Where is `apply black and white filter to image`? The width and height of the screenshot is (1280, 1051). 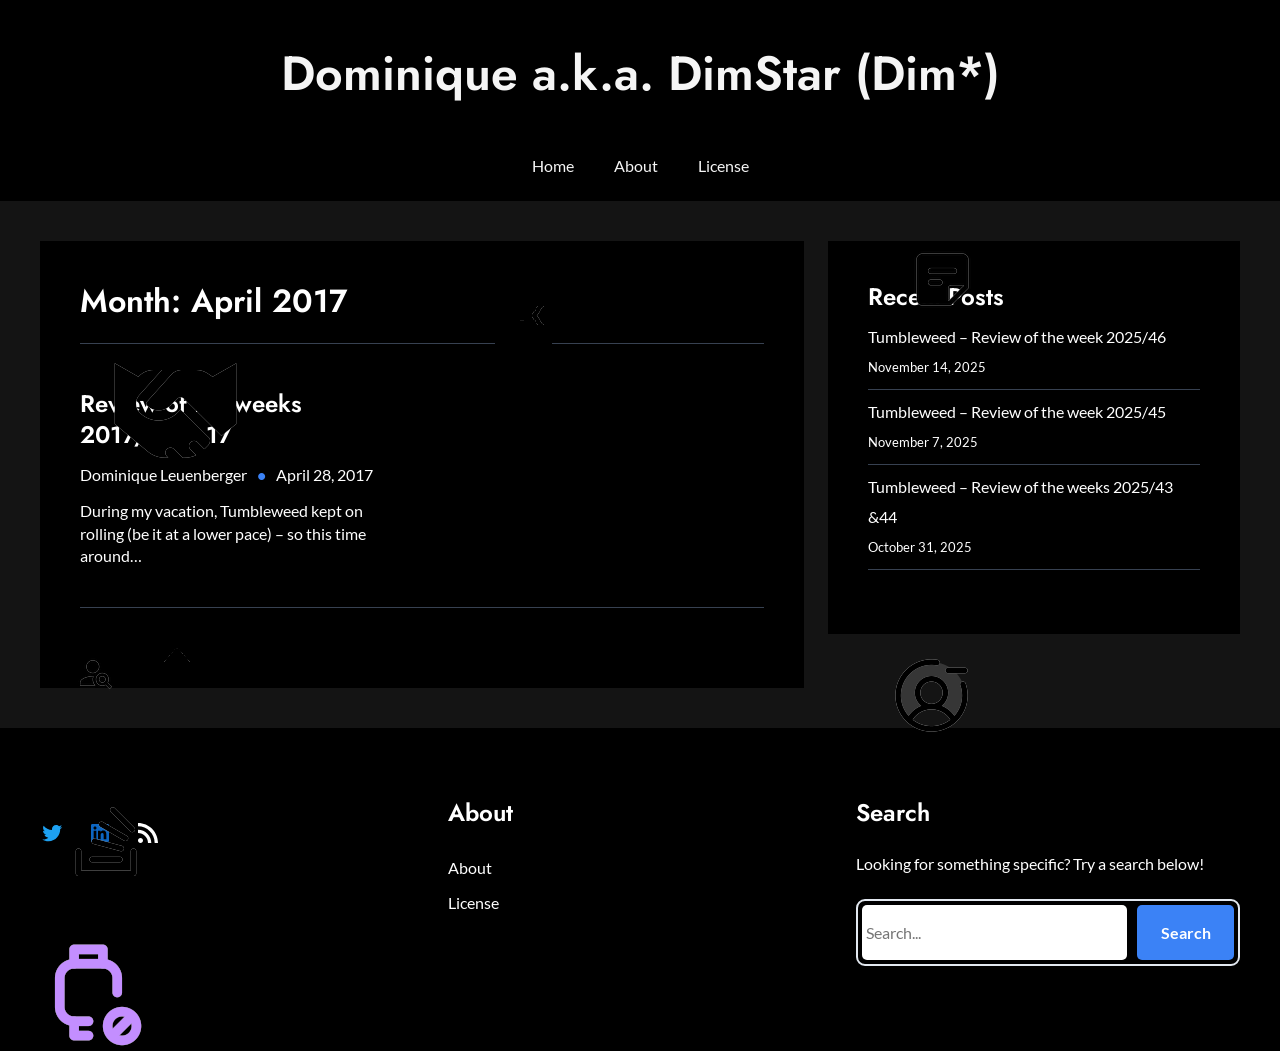 apply black and white filter to image is located at coordinates (177, 649).